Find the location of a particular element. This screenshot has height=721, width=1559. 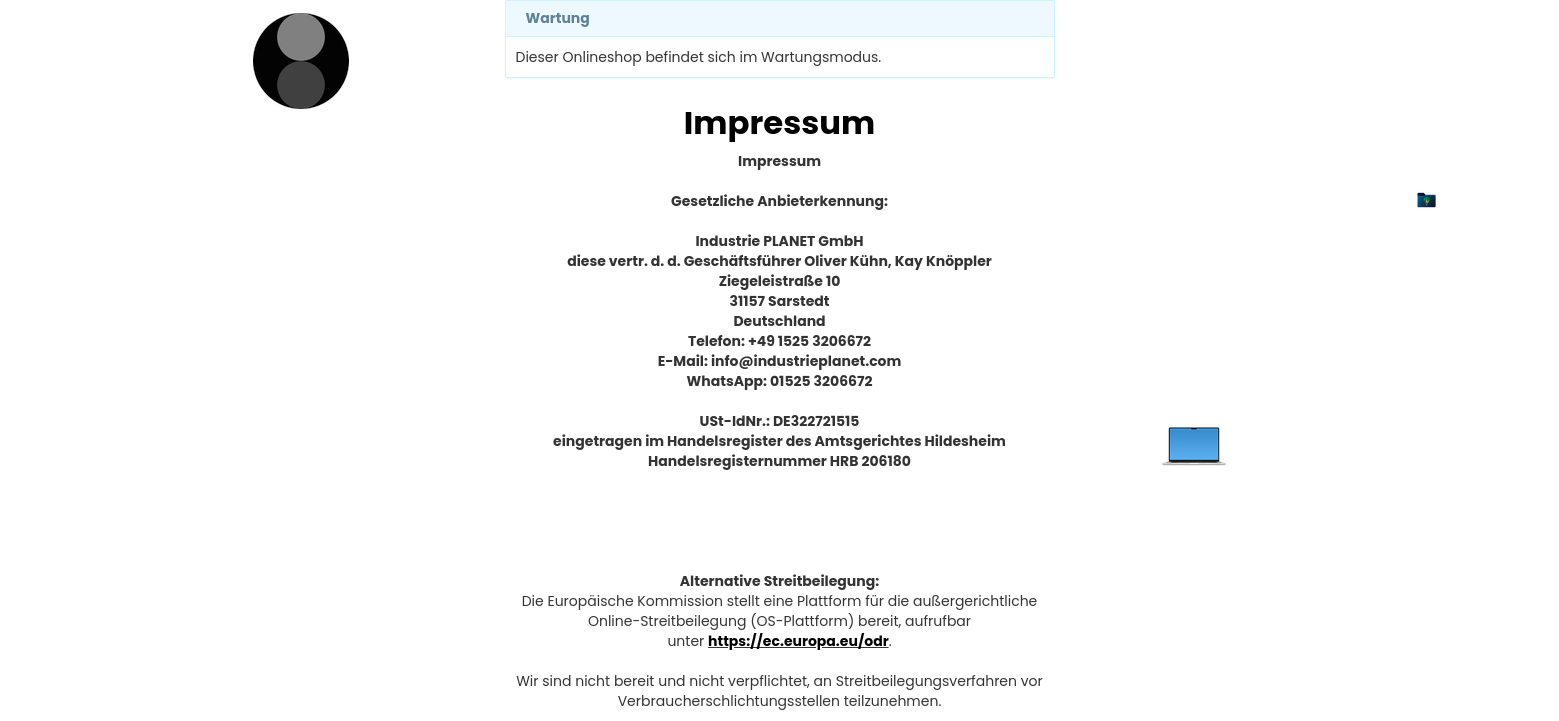

macbook air 15-inch device icon is located at coordinates (1194, 443).